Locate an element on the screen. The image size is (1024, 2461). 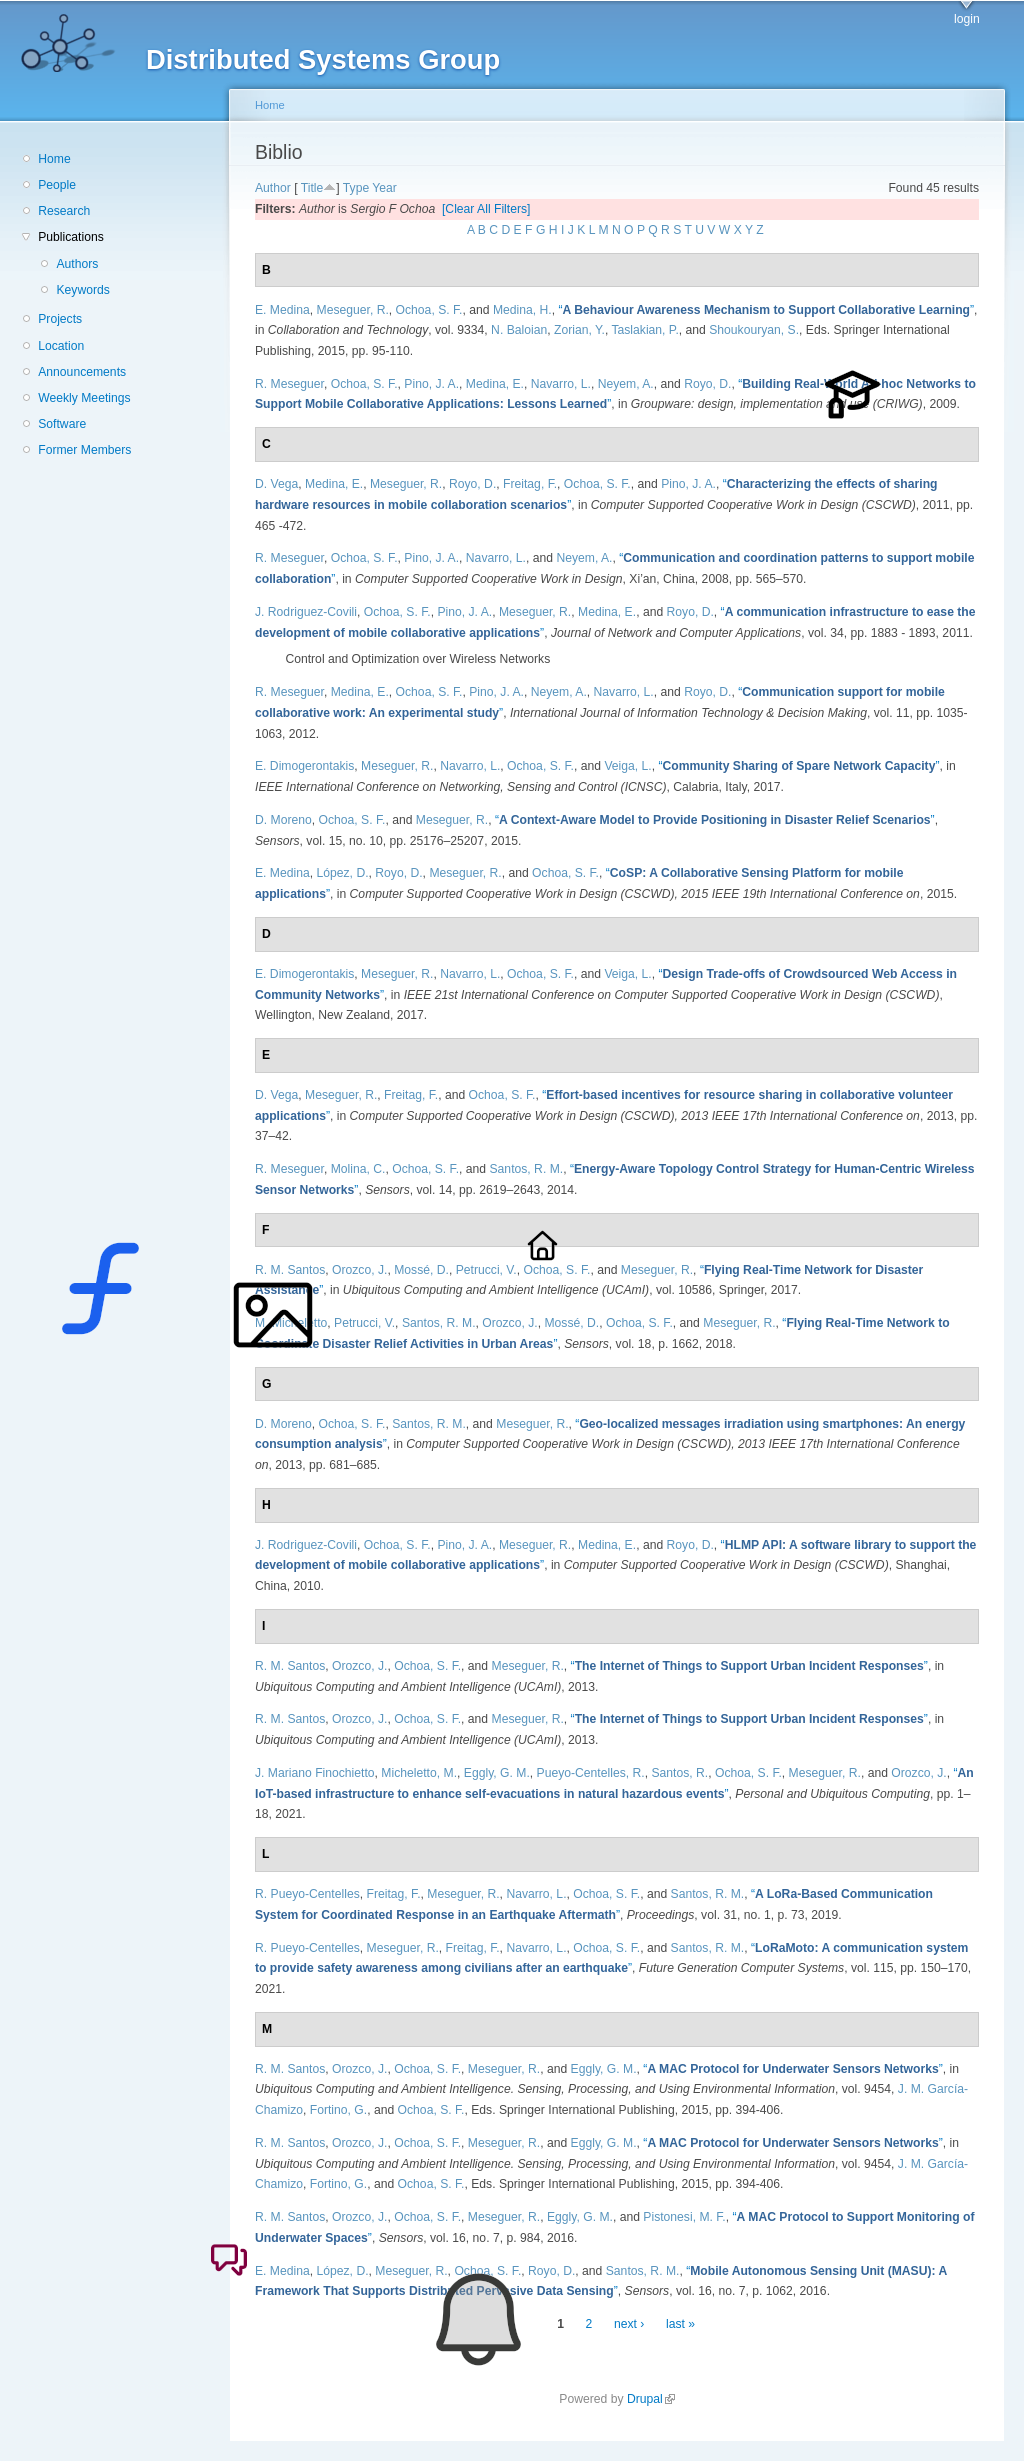
view discussion thread is located at coordinates (229, 2260).